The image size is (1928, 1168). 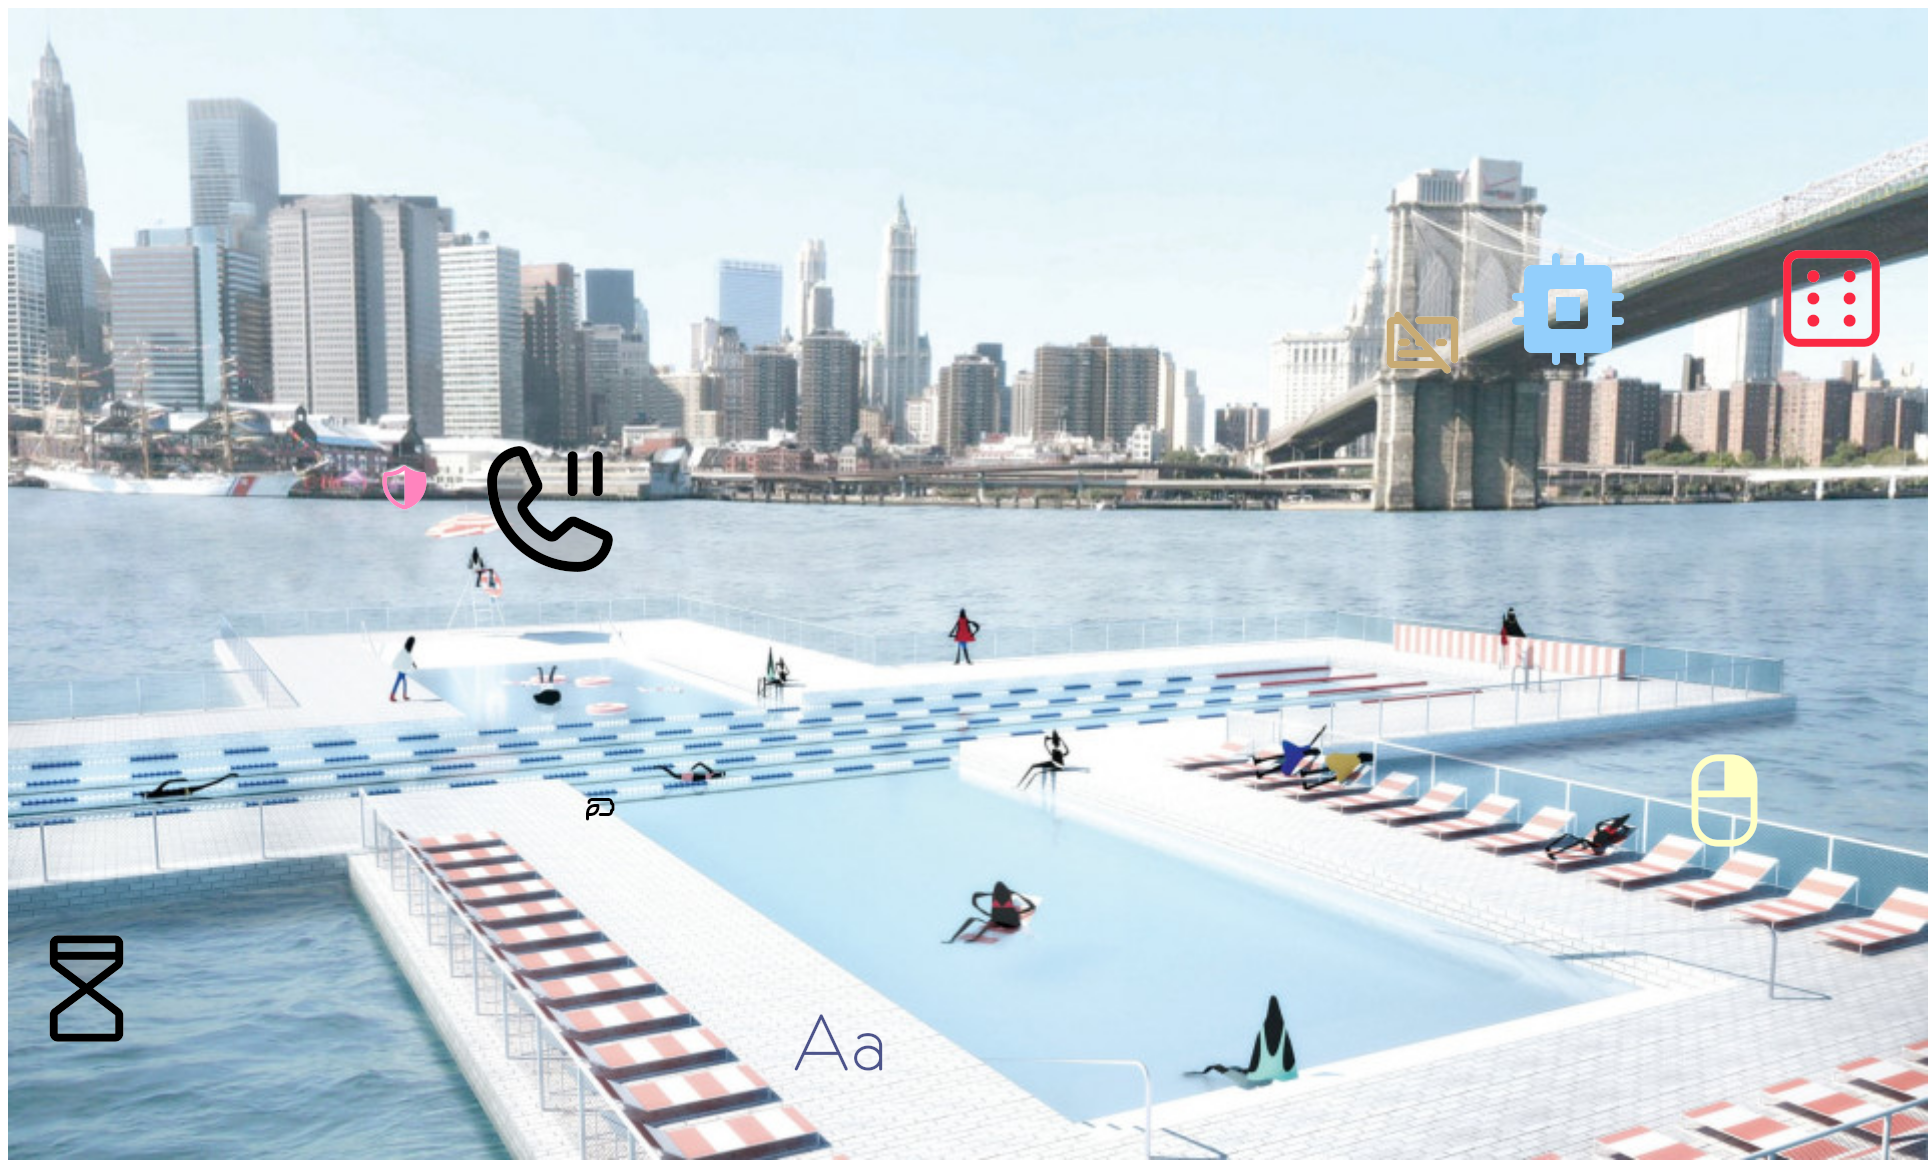 What do you see at coordinates (86, 988) in the screenshot?
I see `indicates a timer with significant time remaining` at bounding box center [86, 988].